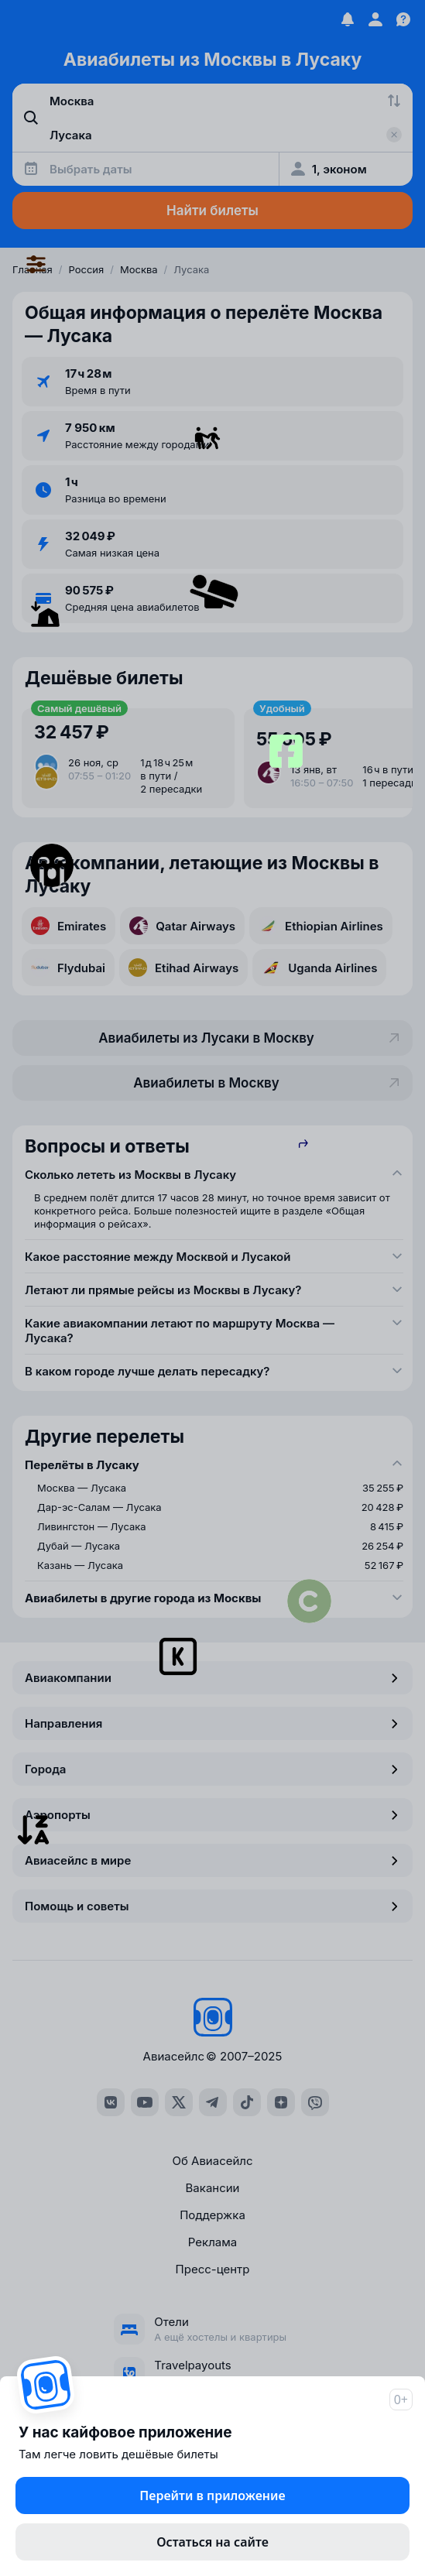 This screenshot has height=2576, width=425. I want to click on indicates evacuation or emergency exit in progress, so click(207, 438).